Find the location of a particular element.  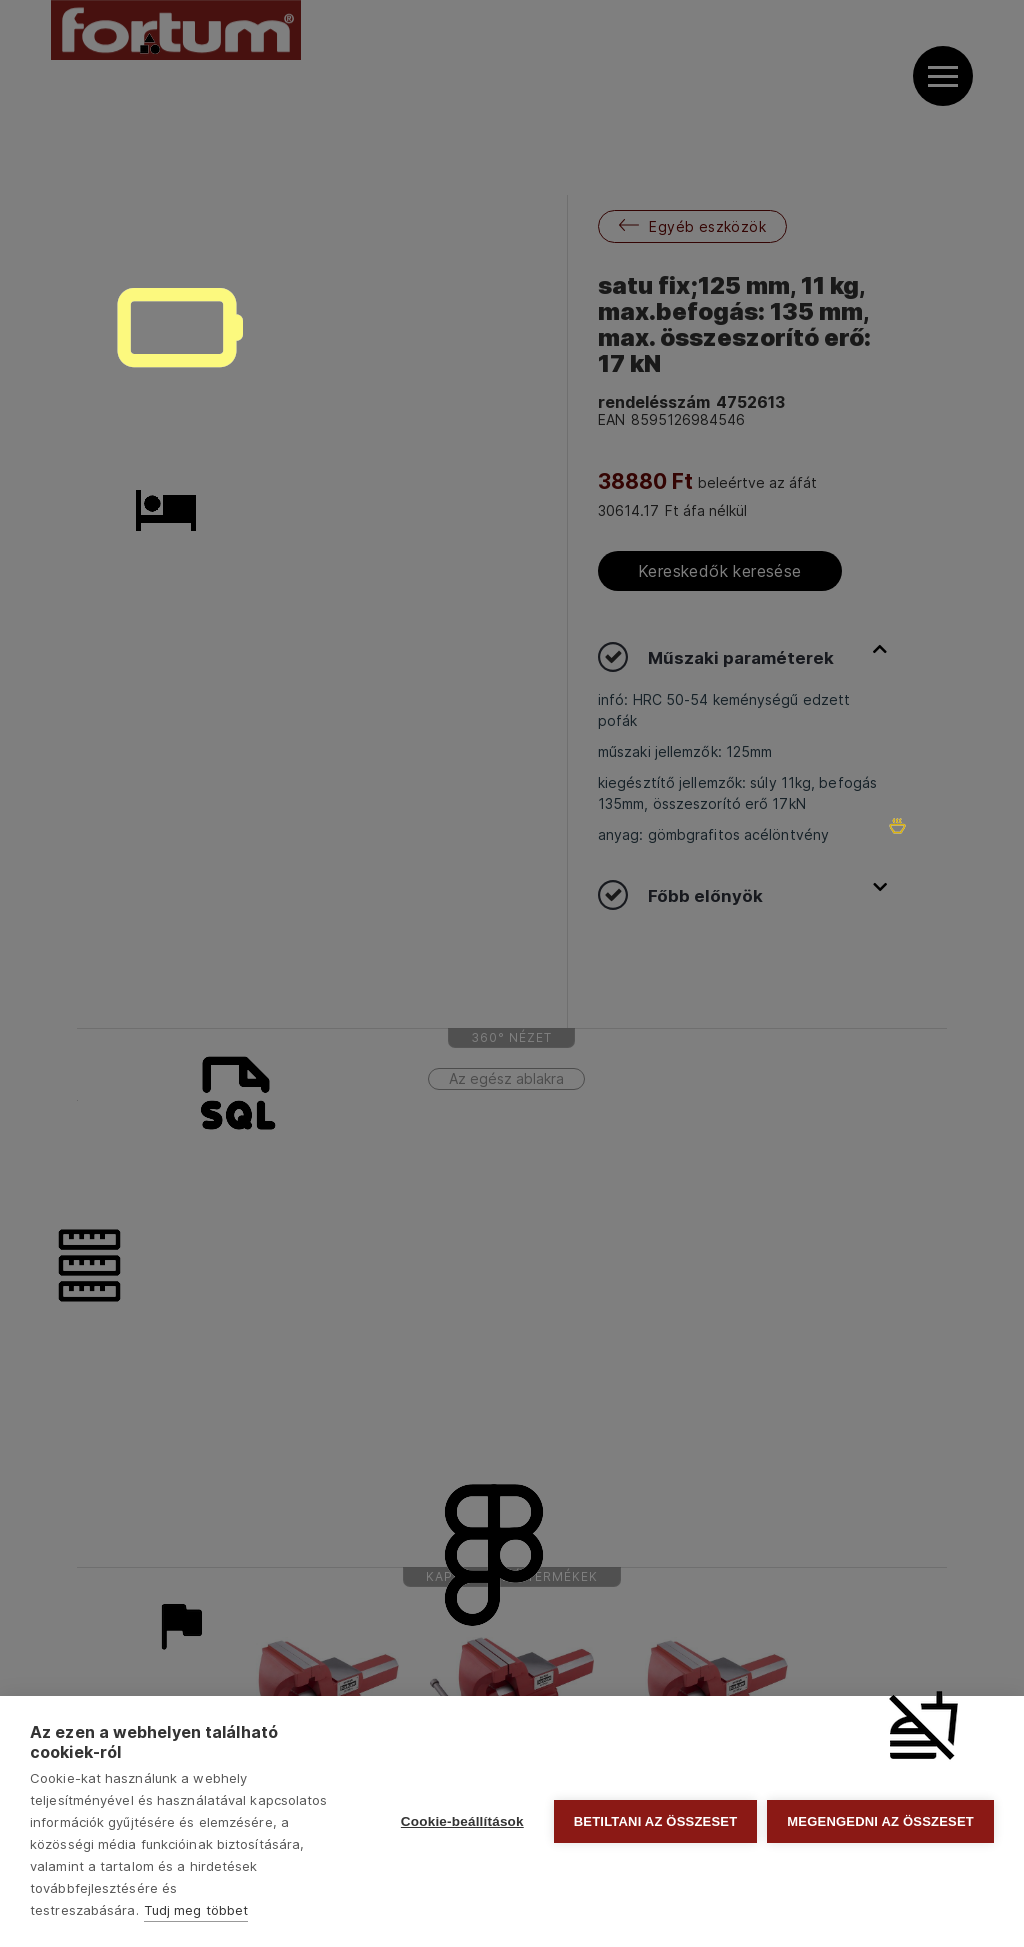

indicates empty battery status is located at coordinates (177, 321).